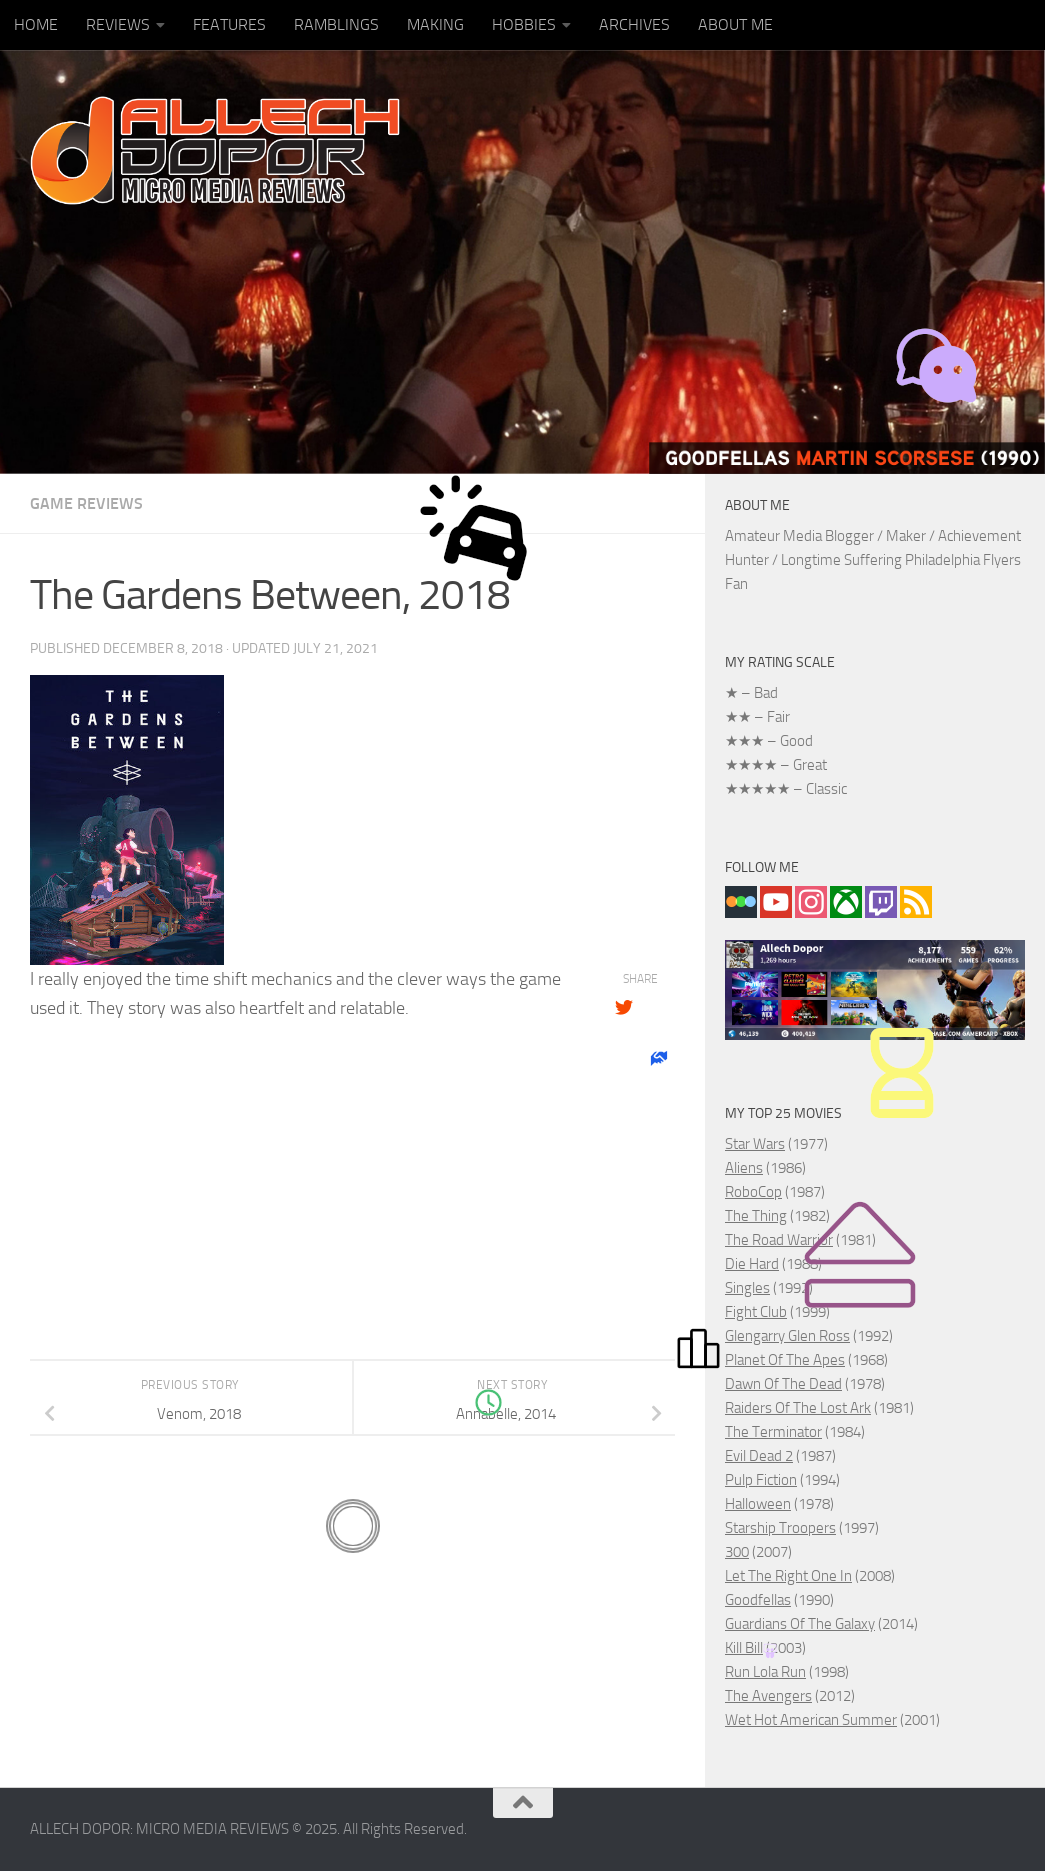  Describe the element at coordinates (860, 1262) in the screenshot. I see `eject media or disc` at that location.